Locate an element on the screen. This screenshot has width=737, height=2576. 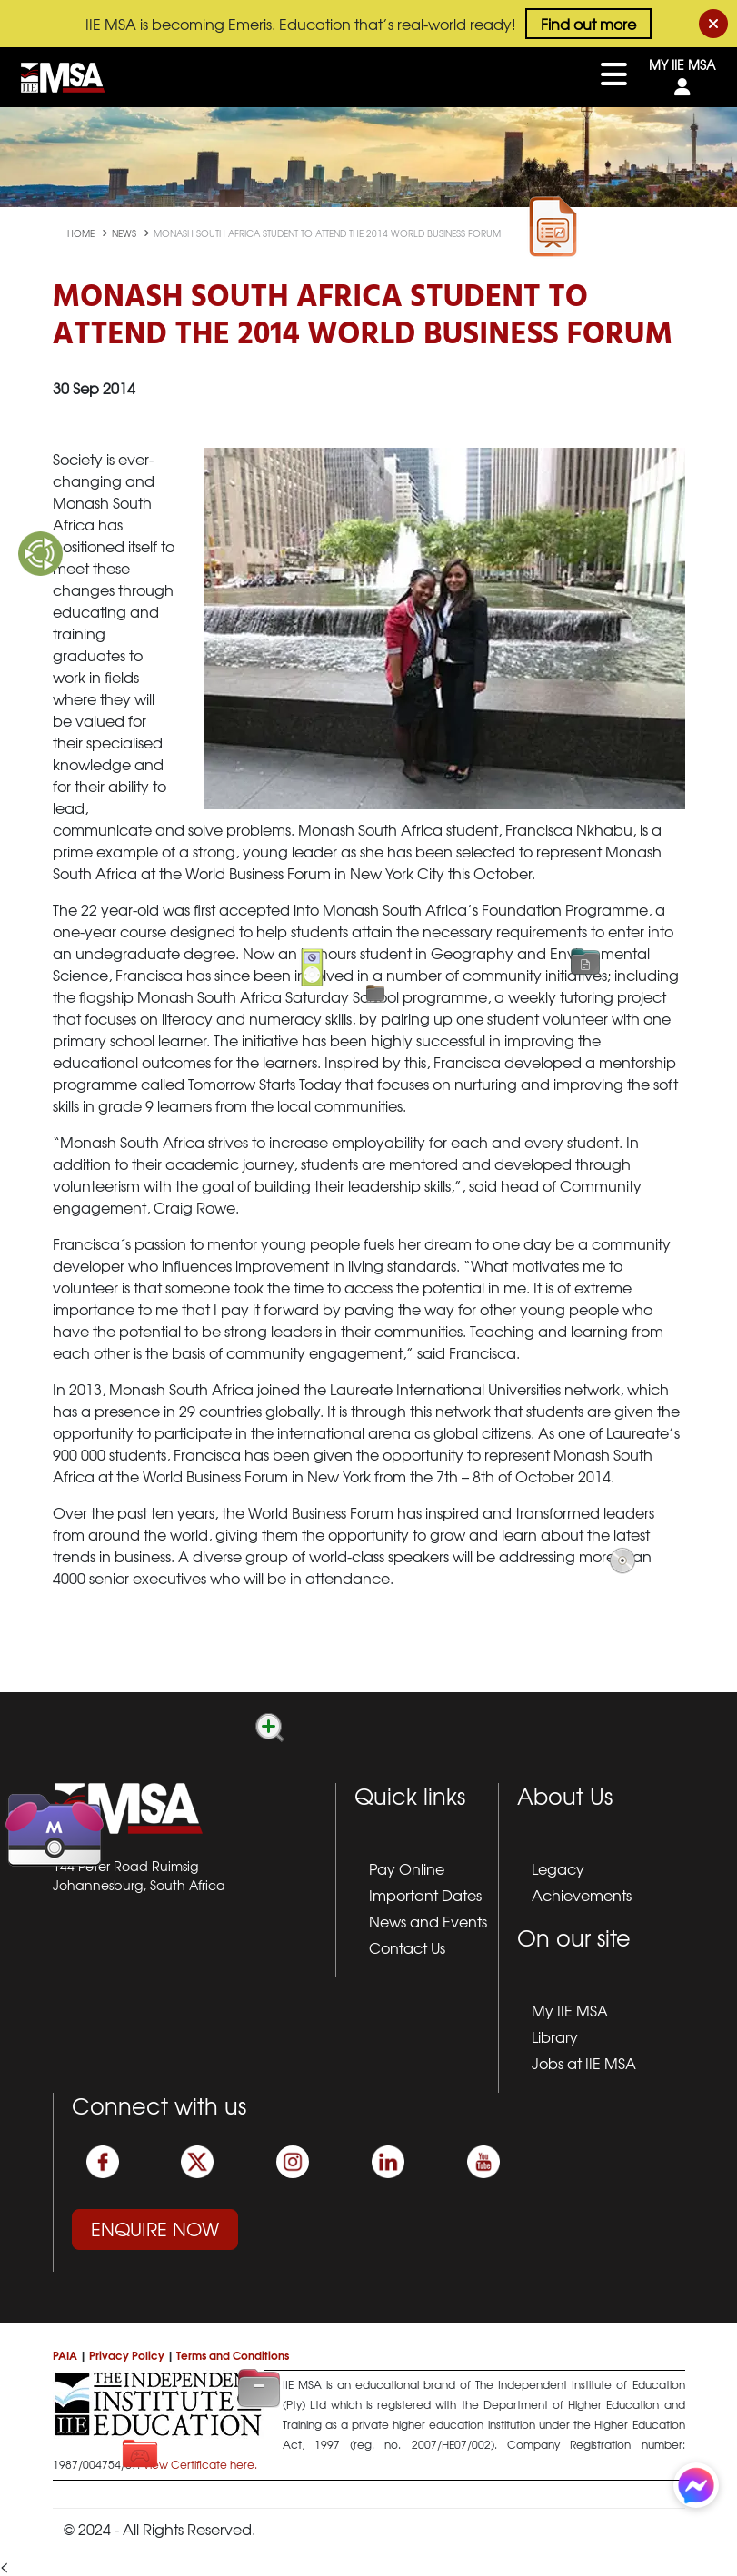
access files stored on a remote server is located at coordinates (375, 994).